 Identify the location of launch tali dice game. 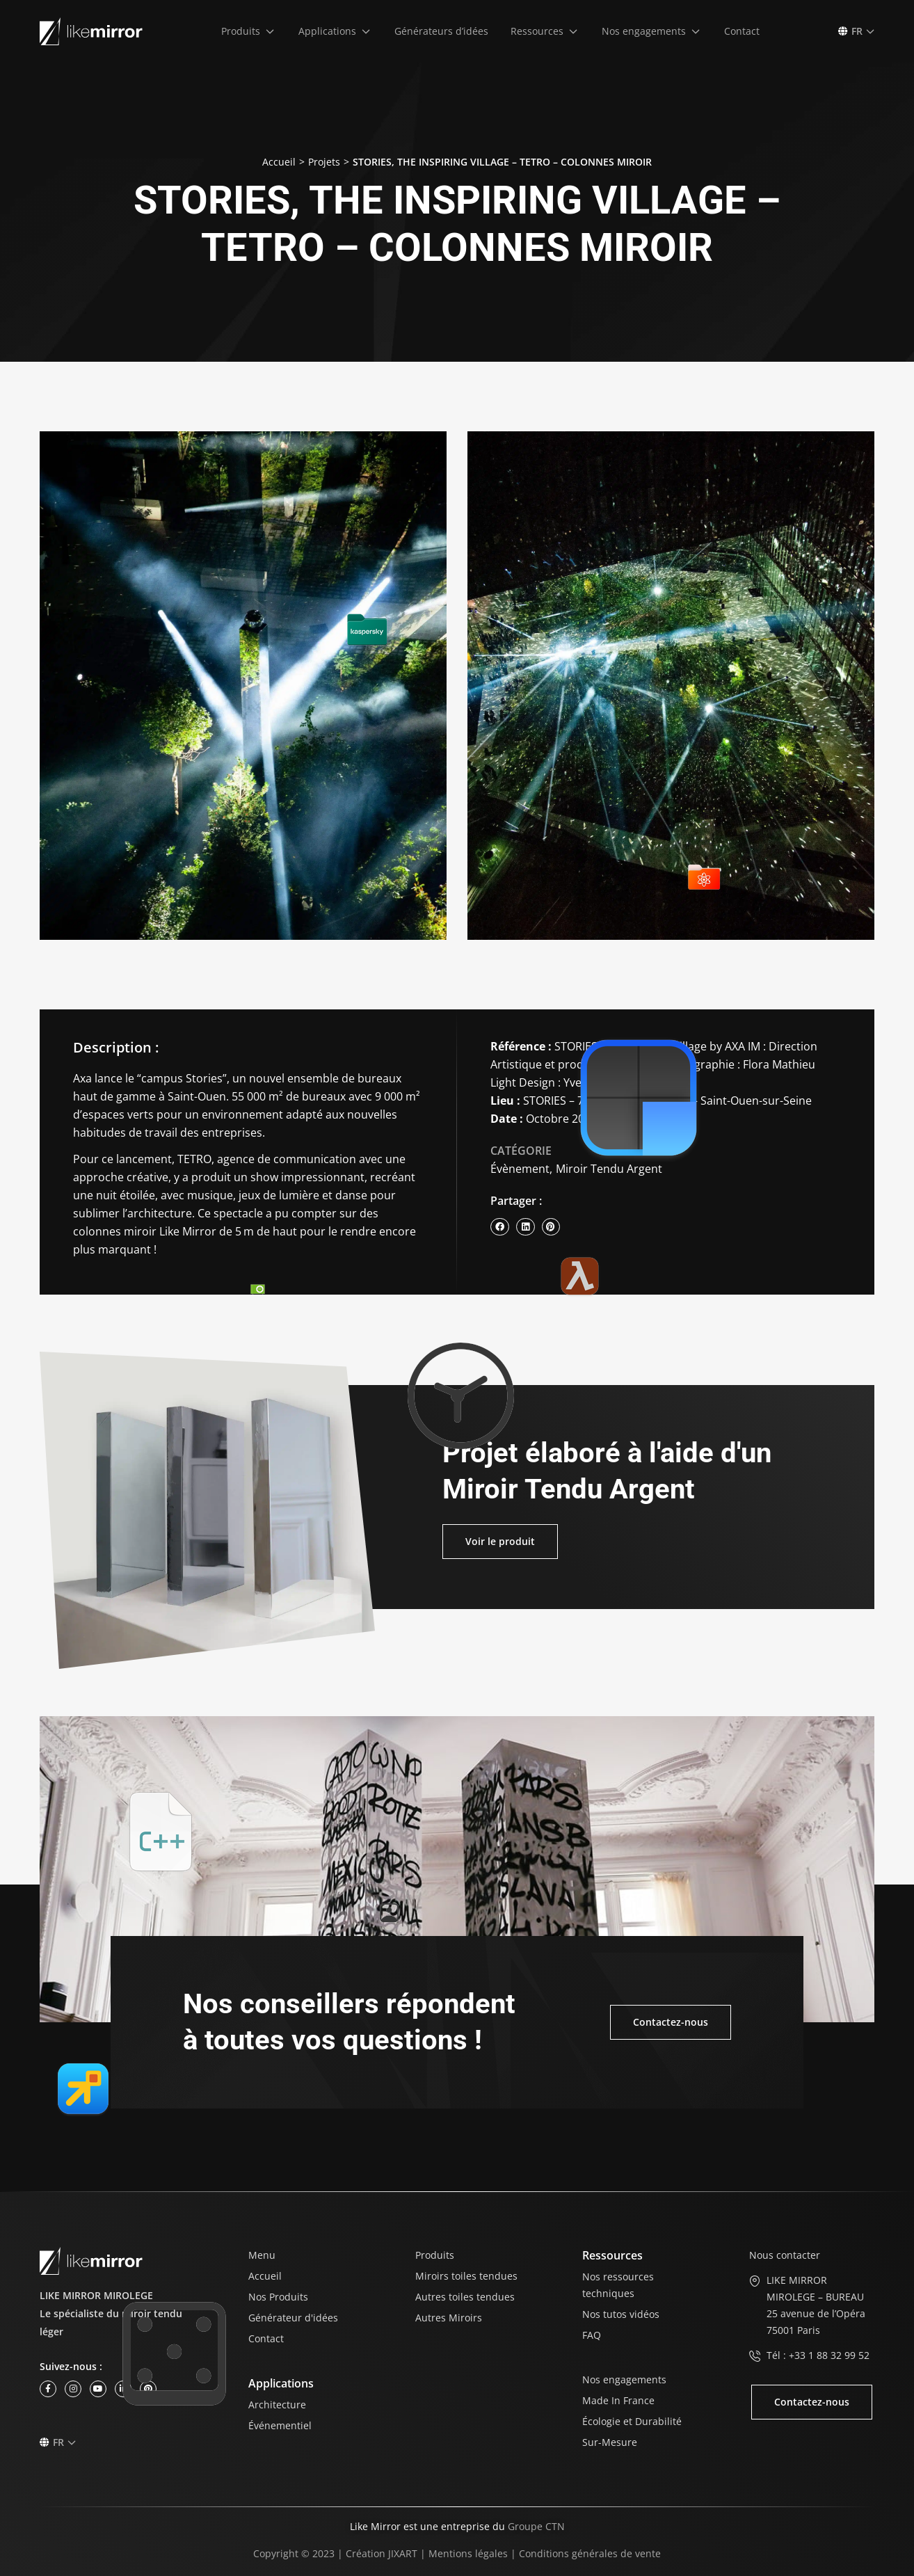
(174, 2353).